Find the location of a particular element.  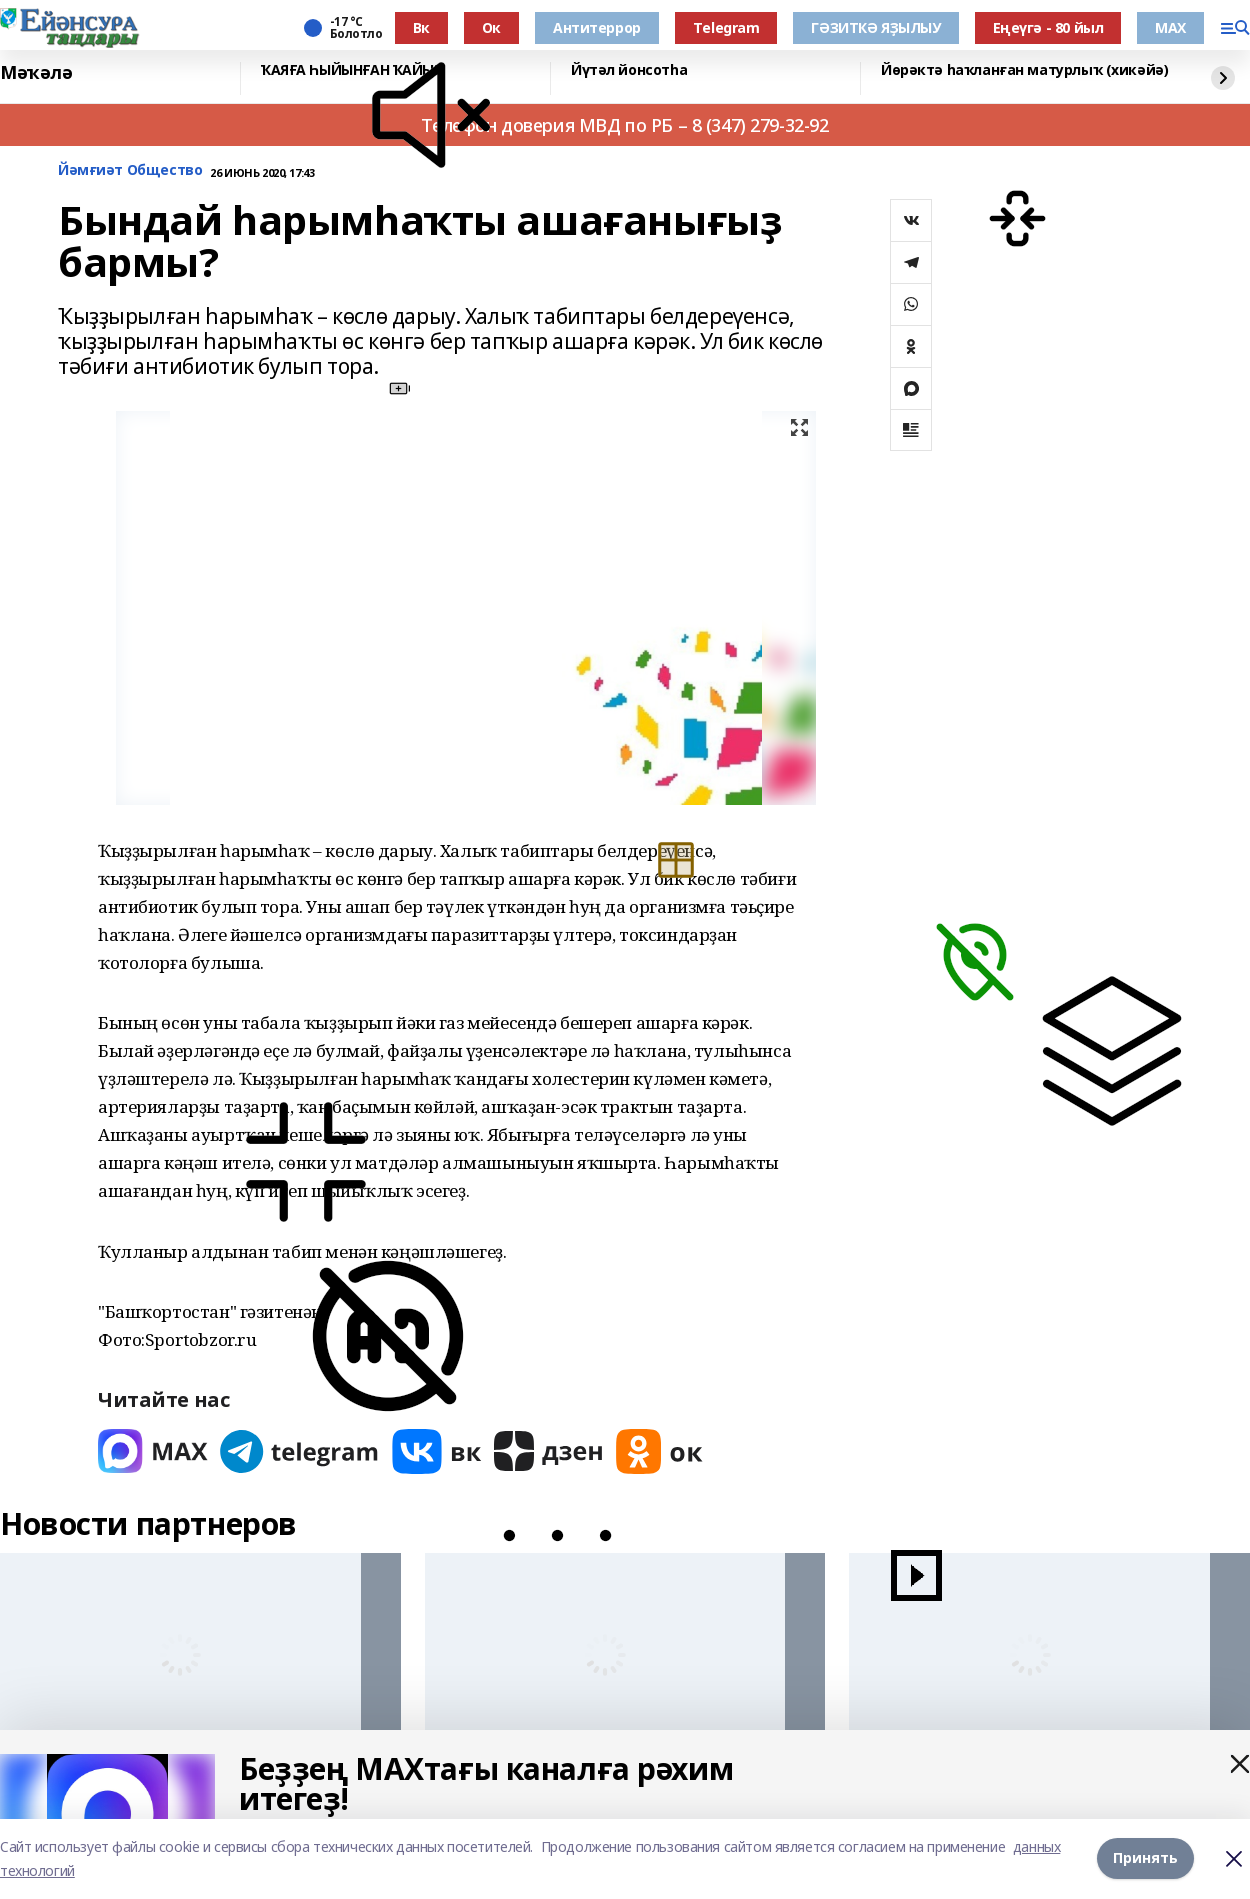

access more options or actions is located at coordinates (557, 1535).